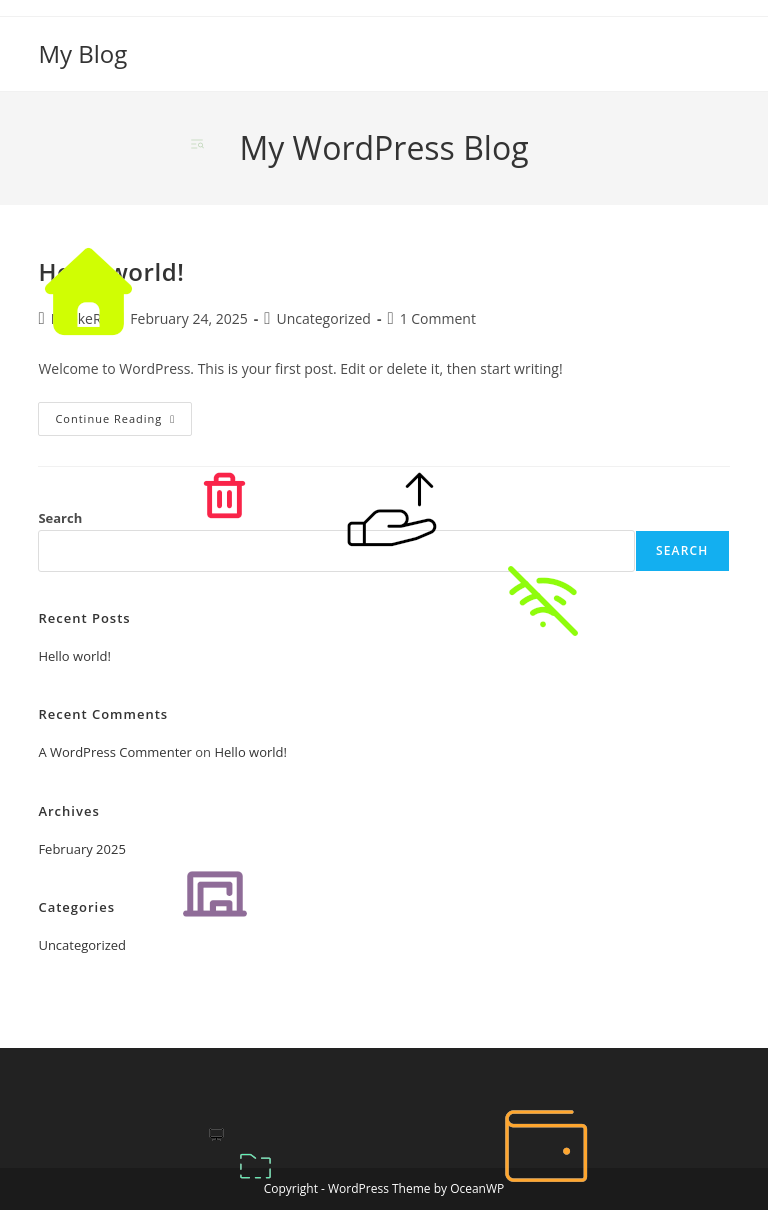  Describe the element at coordinates (395, 514) in the screenshot. I see `upload or share content manually` at that location.